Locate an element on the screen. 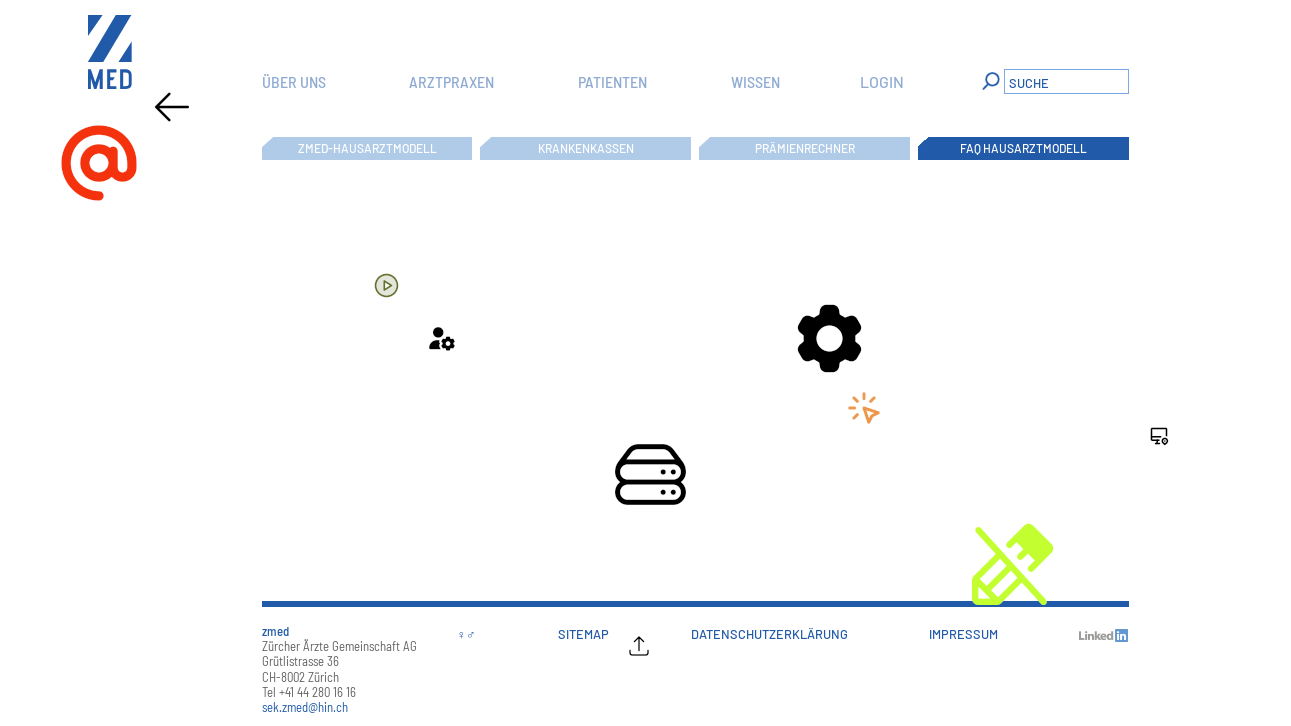  play media or video content is located at coordinates (386, 285).